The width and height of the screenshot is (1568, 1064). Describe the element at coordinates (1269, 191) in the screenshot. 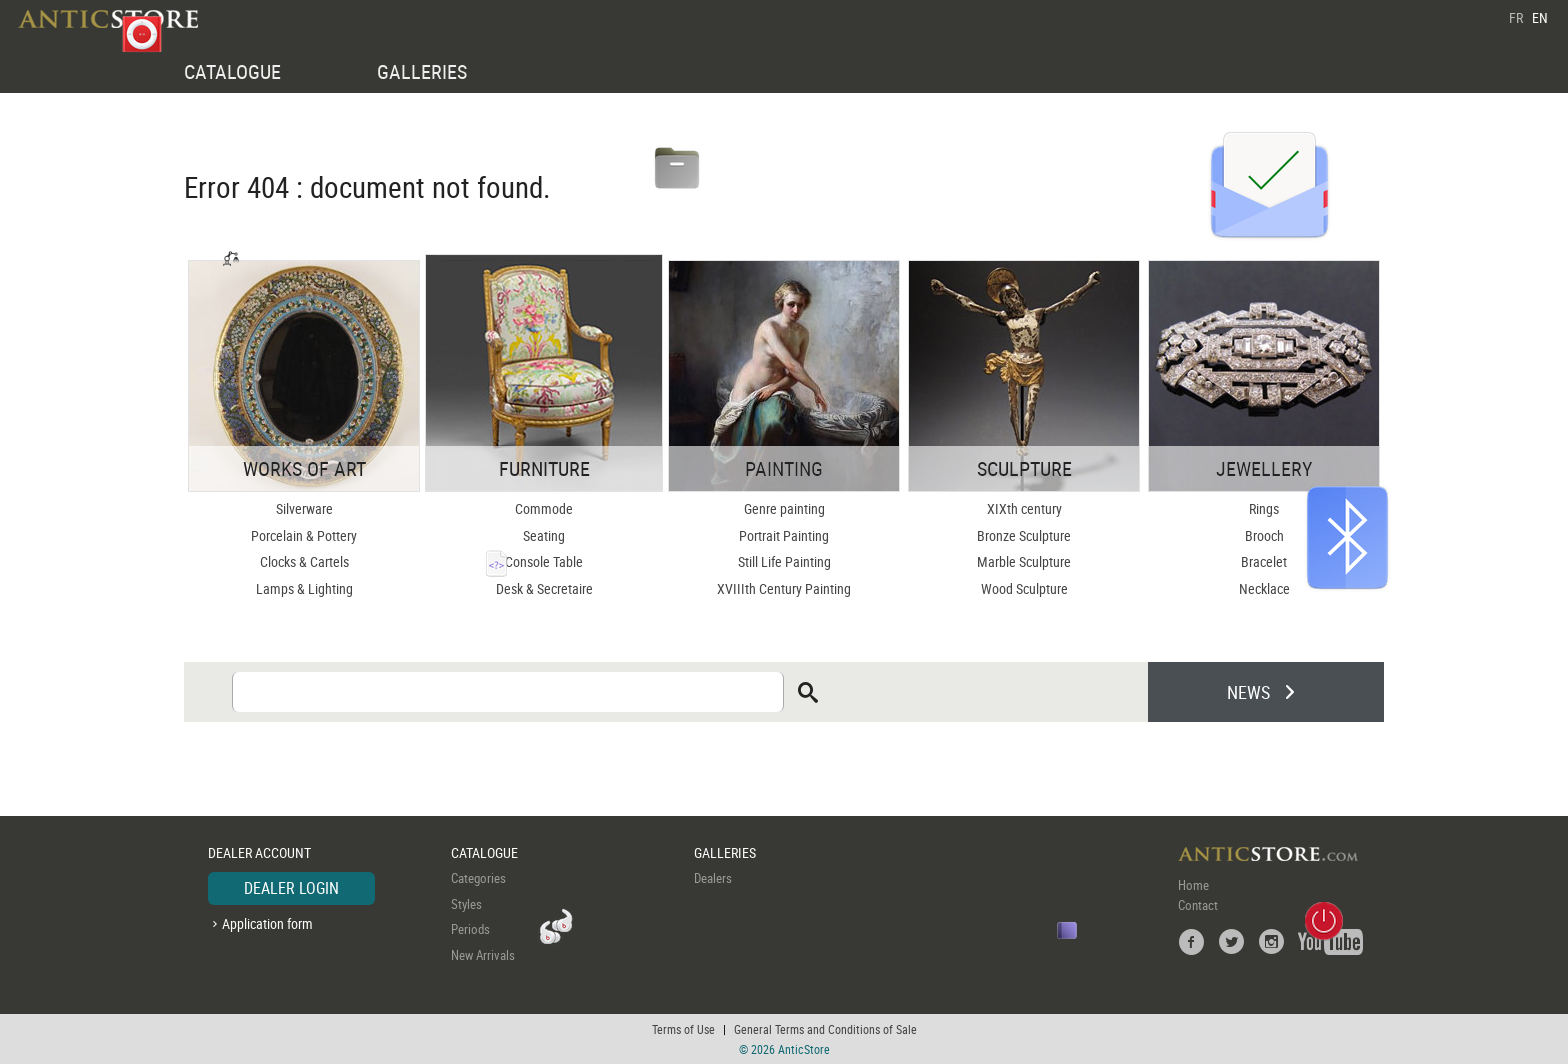

I see `mark email as not junk or spam` at that location.